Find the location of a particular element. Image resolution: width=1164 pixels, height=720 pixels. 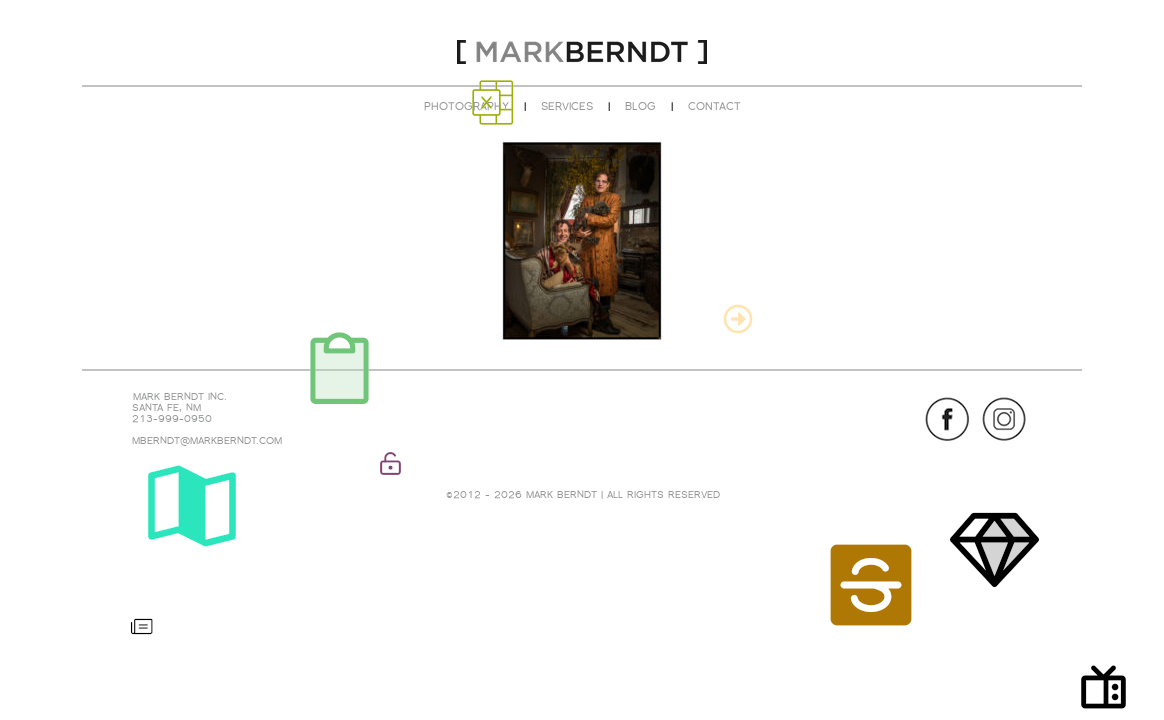

view news feed or articles is located at coordinates (142, 626).